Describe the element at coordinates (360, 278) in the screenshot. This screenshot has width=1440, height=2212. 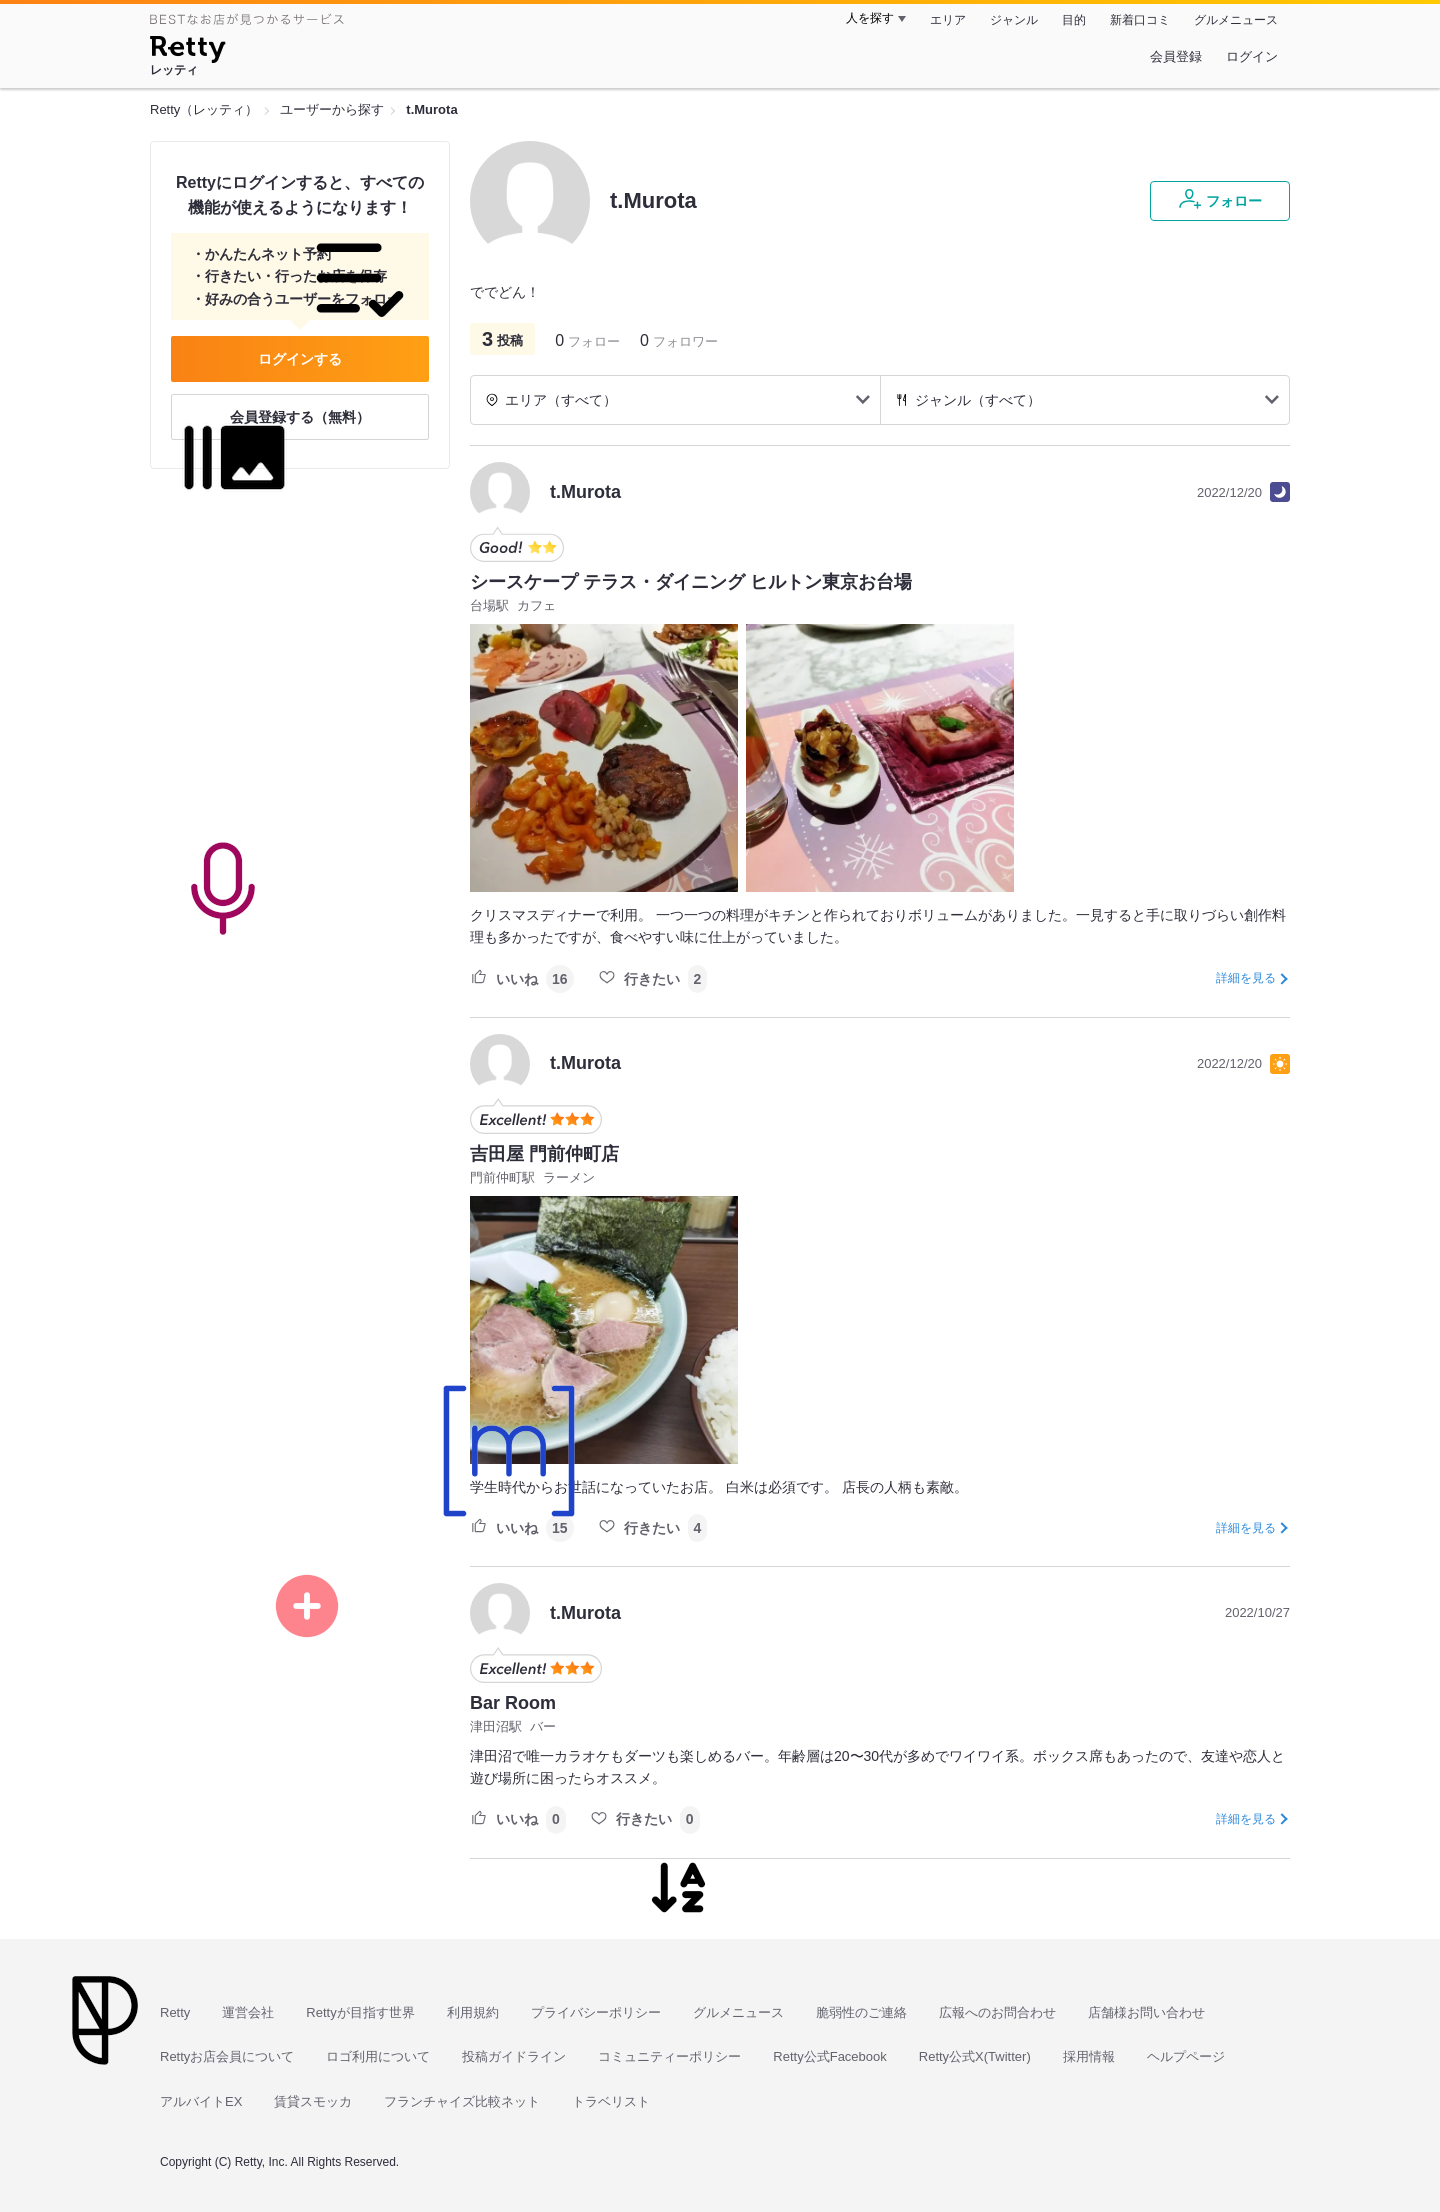
I see `view completed tasks` at that location.